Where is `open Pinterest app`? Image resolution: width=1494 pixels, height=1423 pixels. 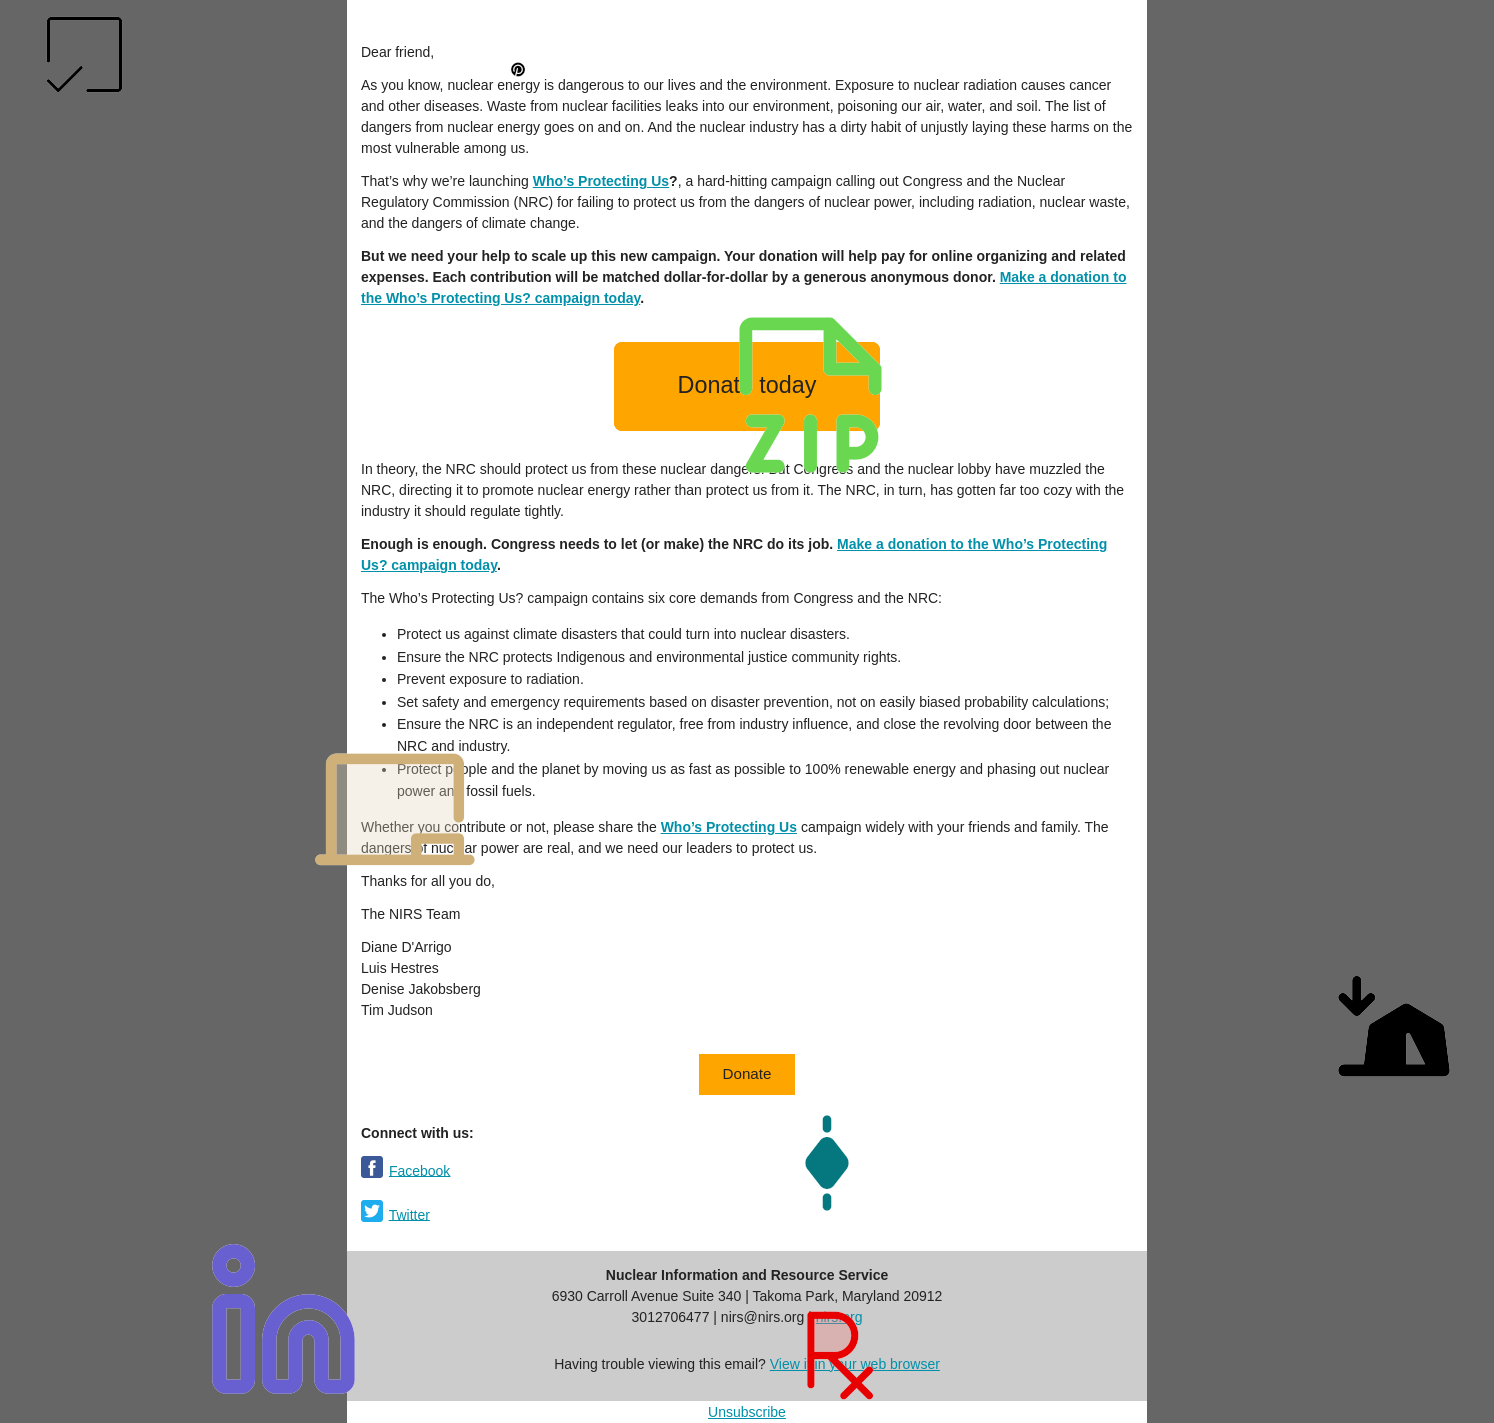 open Pinterest app is located at coordinates (517, 69).